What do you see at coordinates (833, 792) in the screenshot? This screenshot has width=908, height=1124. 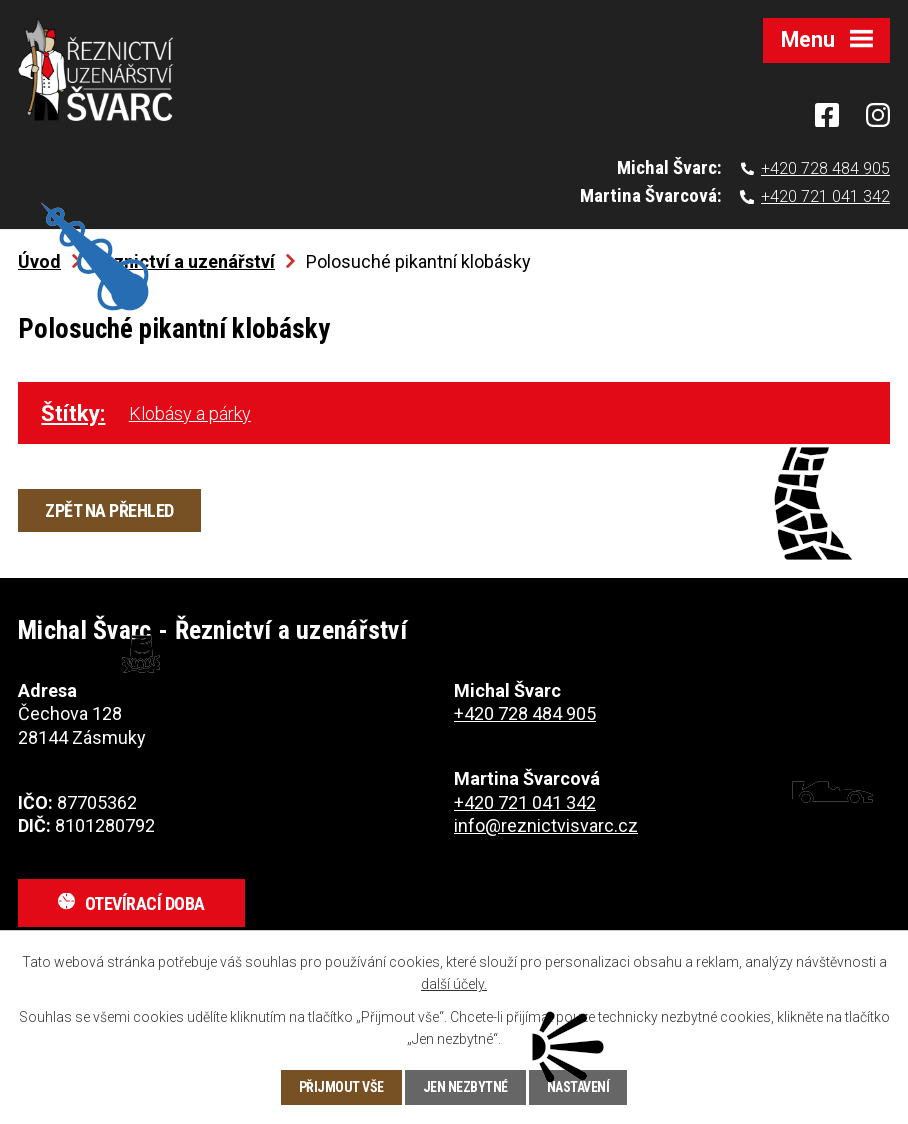 I see `access formula 1 racing game or content` at bounding box center [833, 792].